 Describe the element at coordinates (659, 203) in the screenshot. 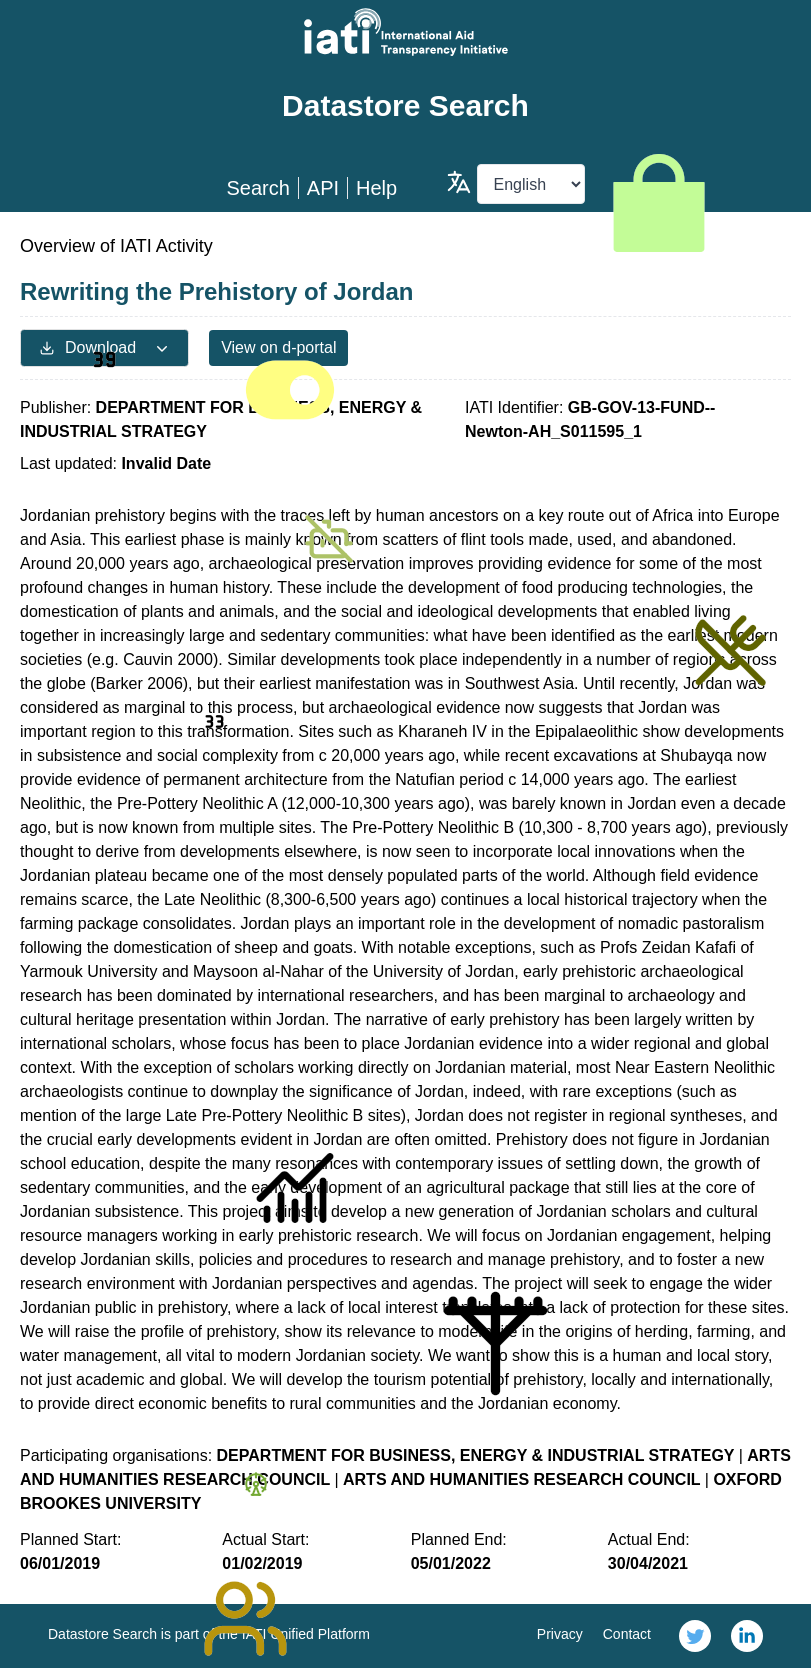

I see `view your shopping bag` at that location.